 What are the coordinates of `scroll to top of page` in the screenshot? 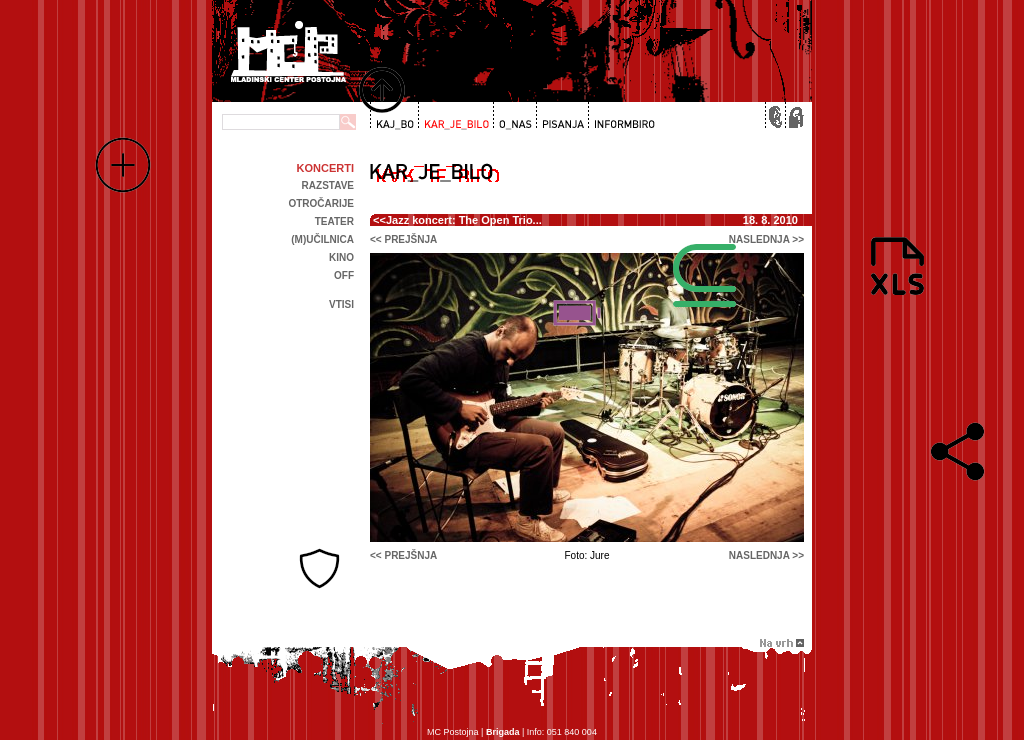 It's located at (382, 90).